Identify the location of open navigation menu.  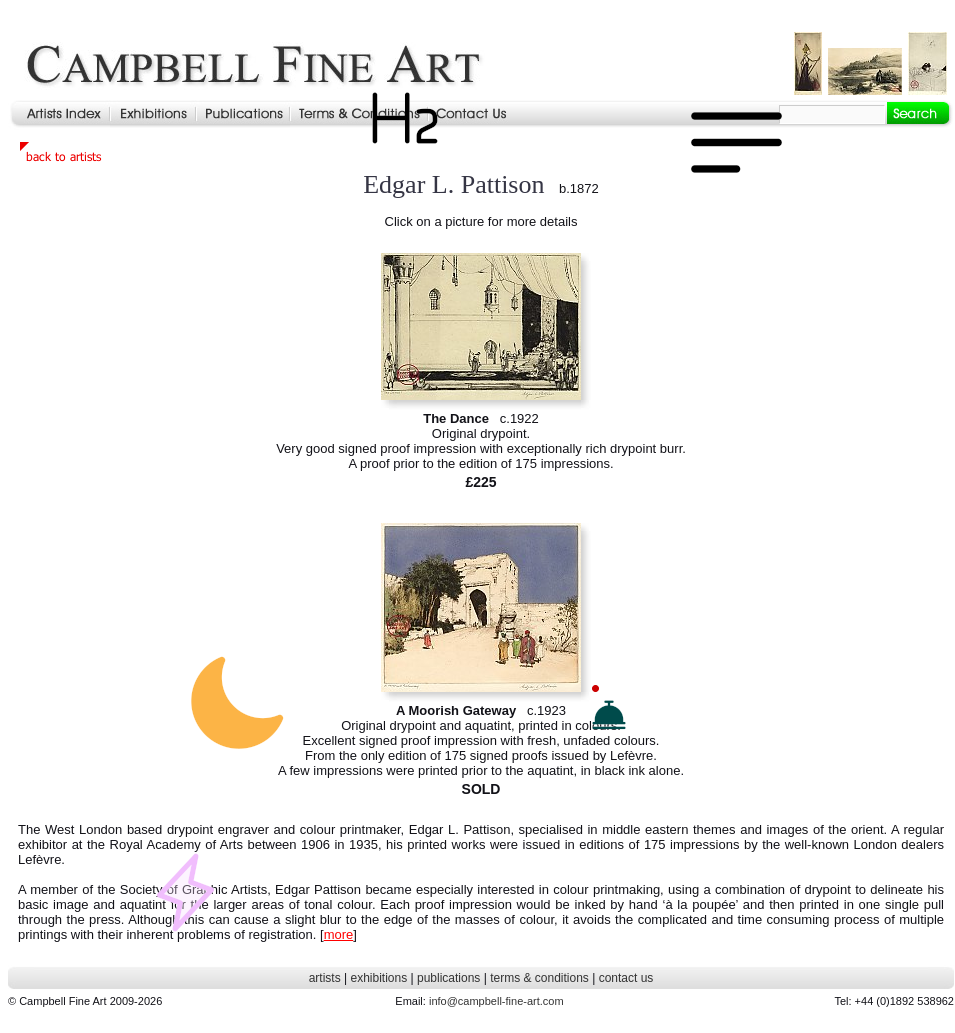
(736, 142).